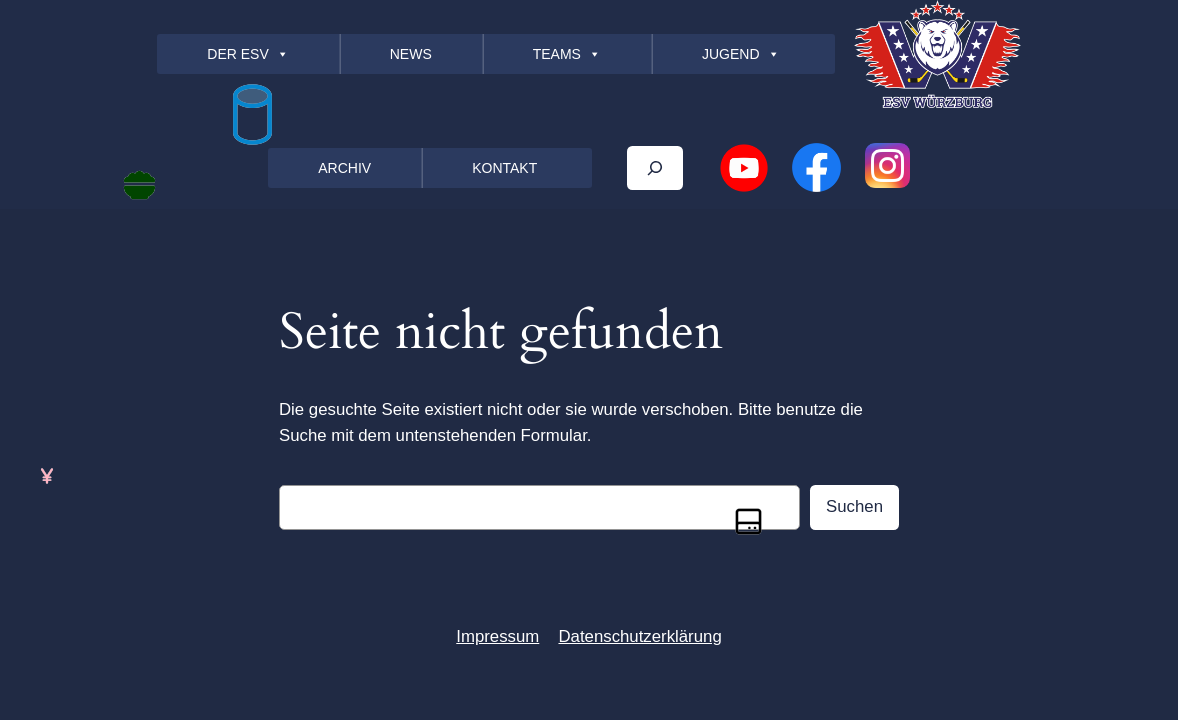  Describe the element at coordinates (139, 185) in the screenshot. I see `view food or meal options` at that location.